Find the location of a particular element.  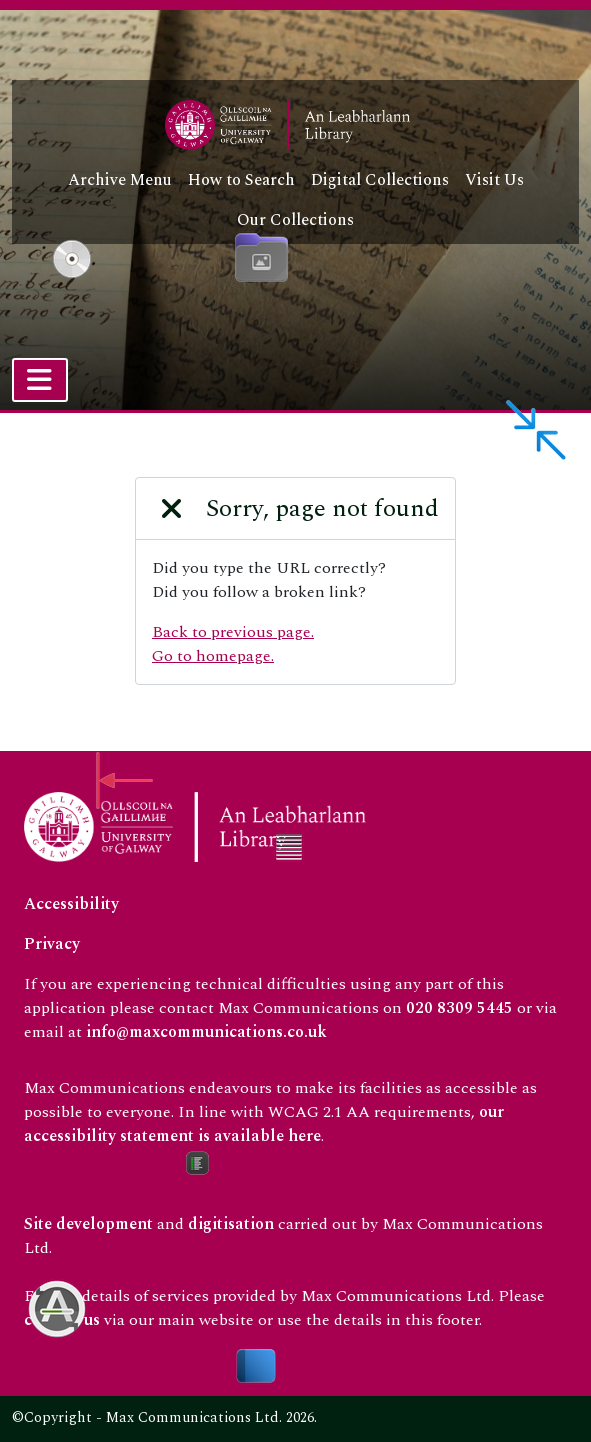

access the desktop folder is located at coordinates (256, 1365).